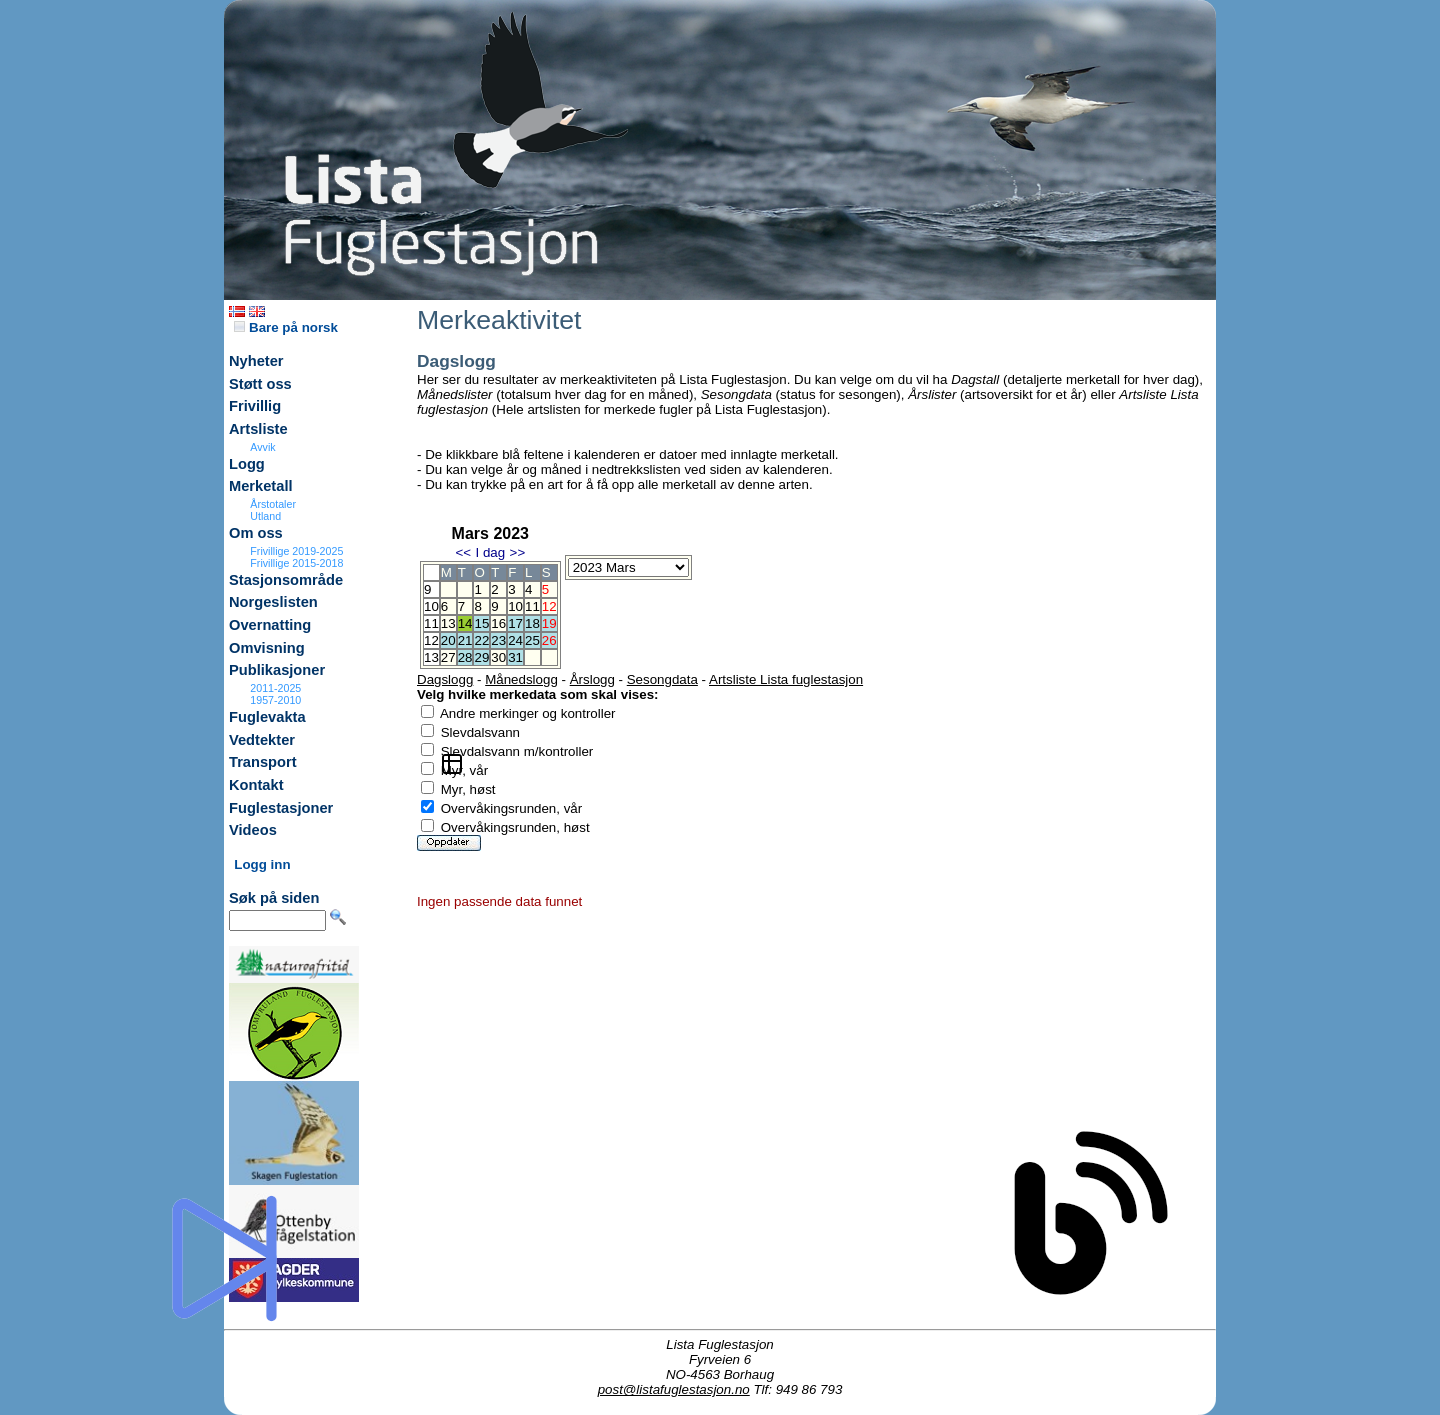  Describe the element at coordinates (224, 1258) in the screenshot. I see `skip to the next track` at that location.